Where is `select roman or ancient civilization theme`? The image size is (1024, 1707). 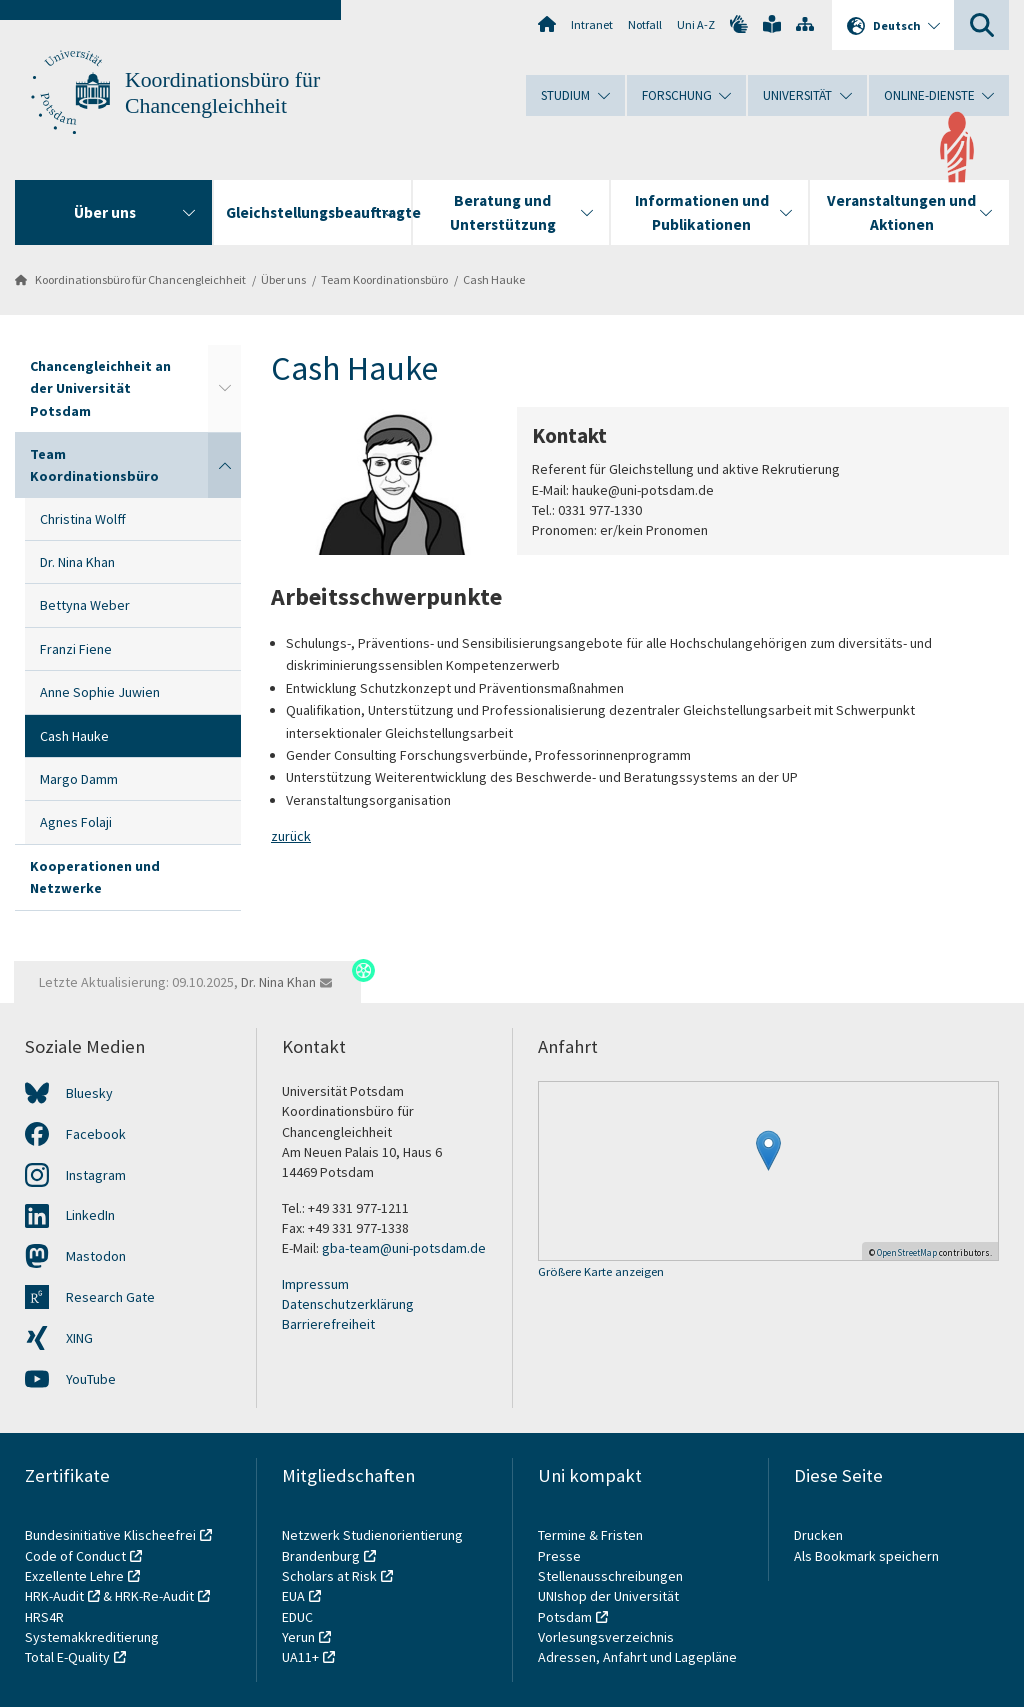 select roman or ancient civilization theme is located at coordinates (957, 147).